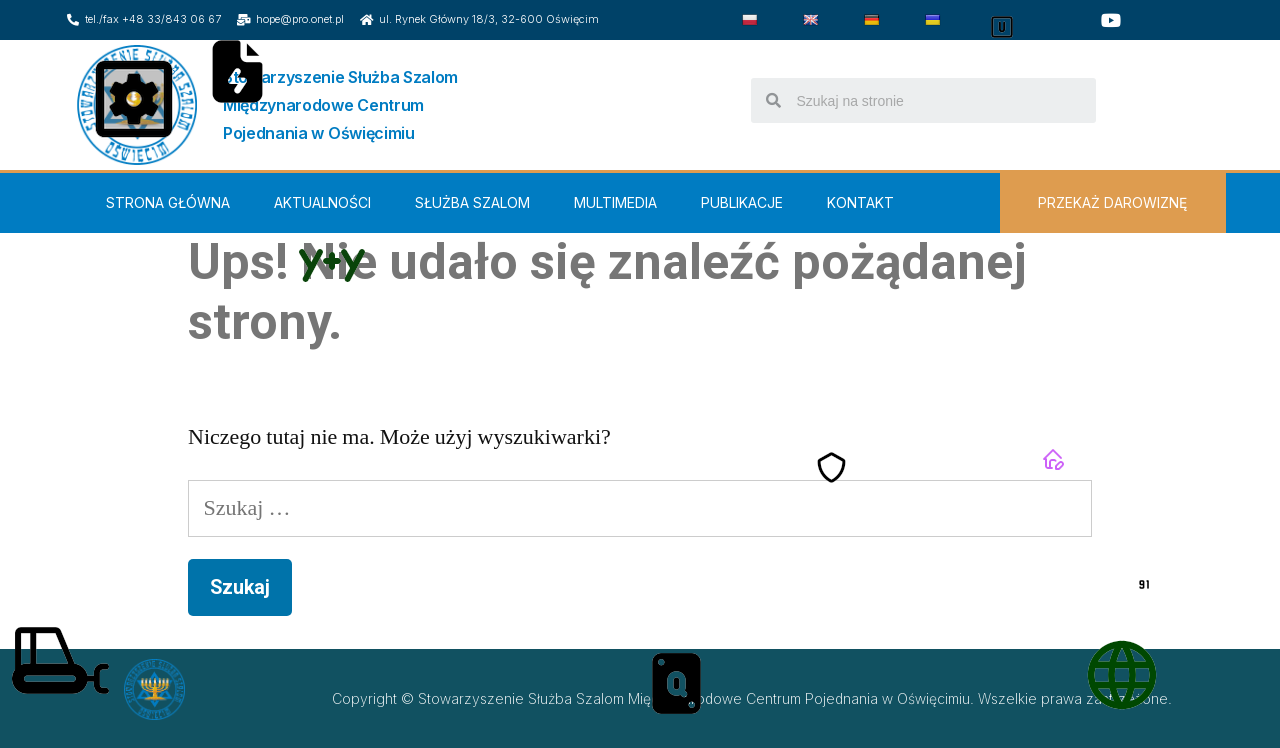 The image size is (1280, 748). Describe the element at coordinates (1053, 459) in the screenshot. I see `edit home address or location` at that location.